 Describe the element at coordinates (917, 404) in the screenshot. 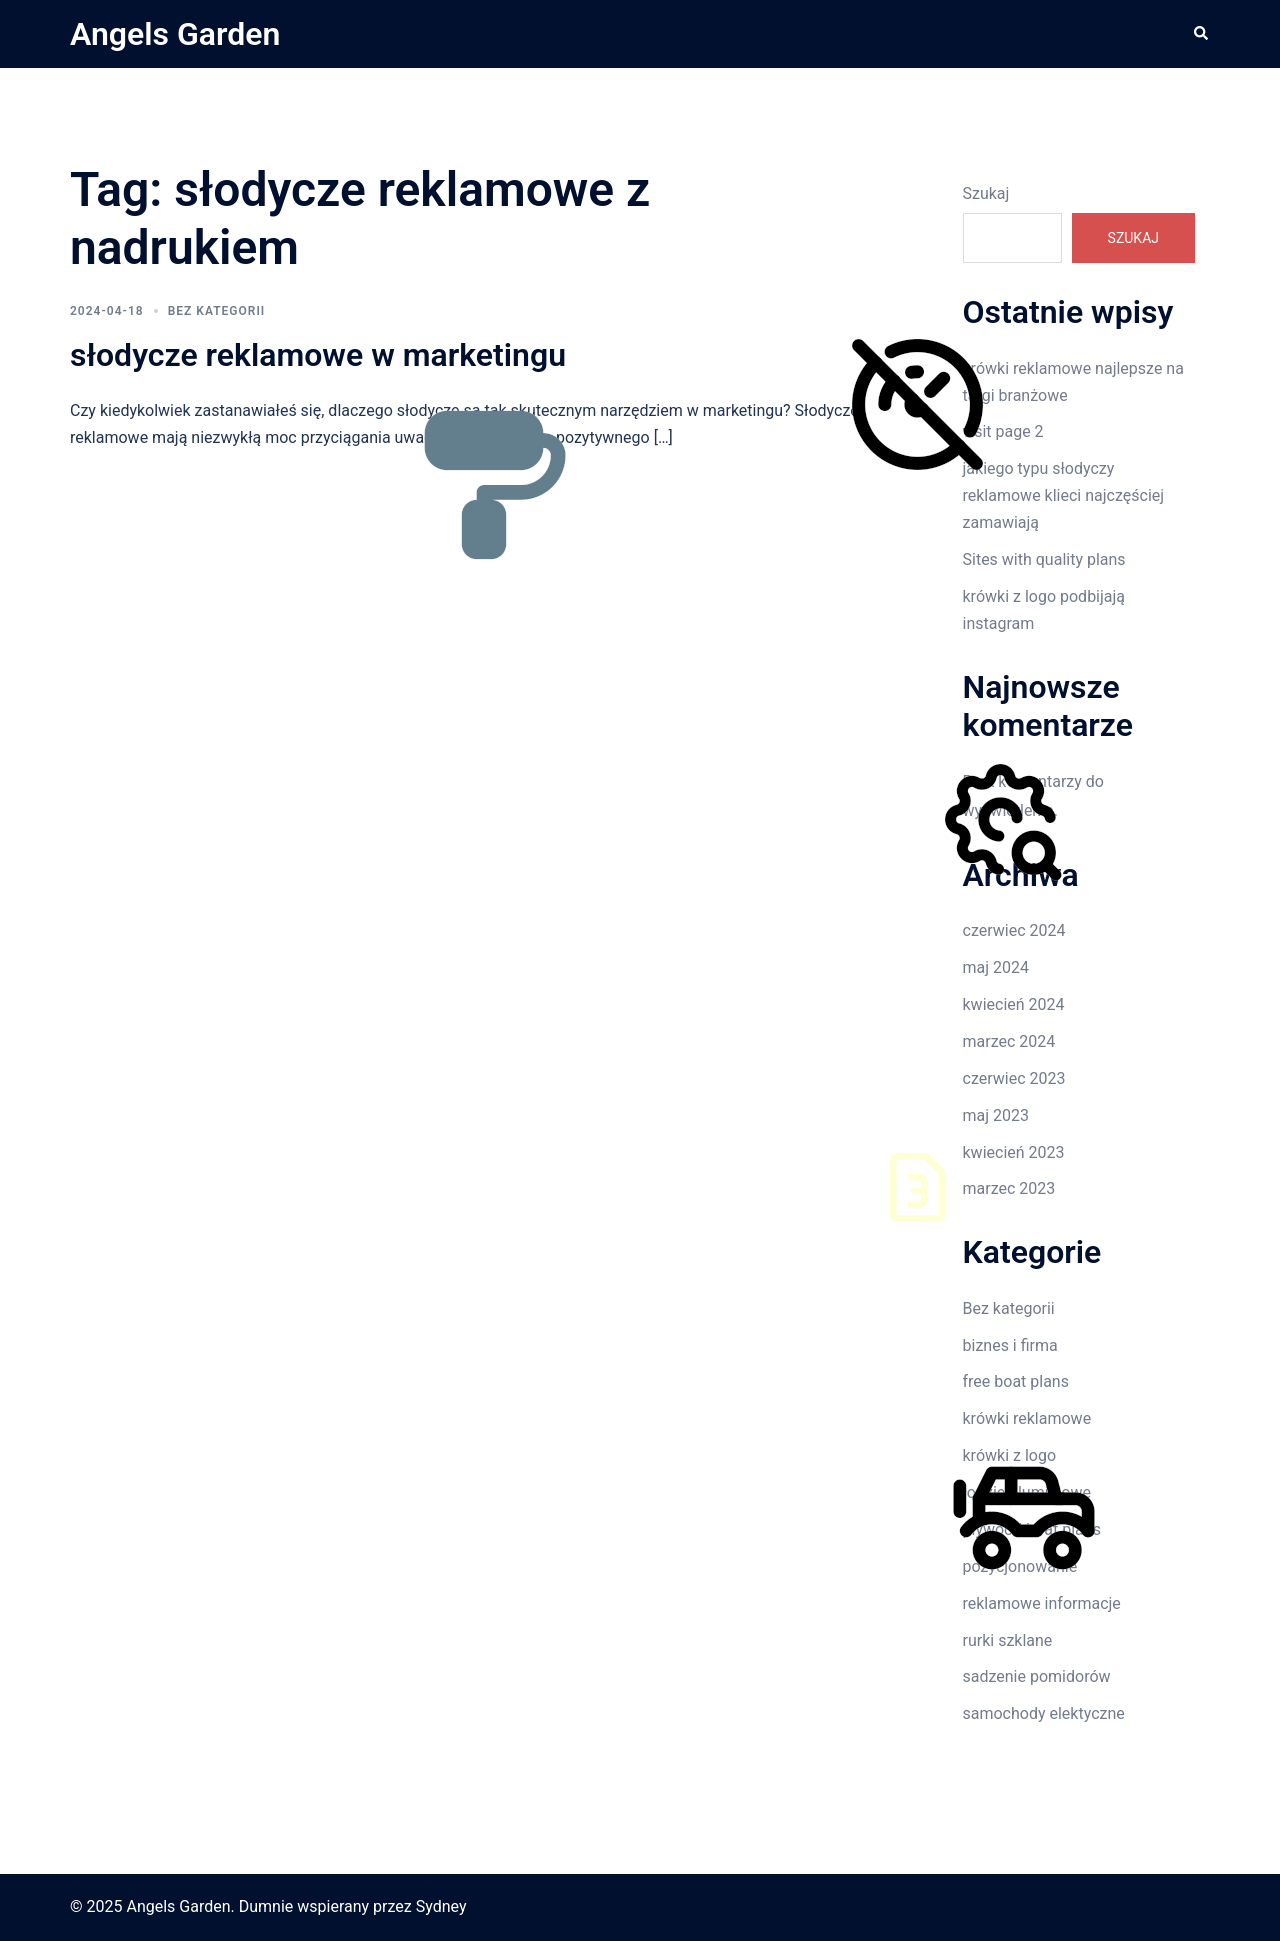

I see `performance monitoring disabled` at that location.